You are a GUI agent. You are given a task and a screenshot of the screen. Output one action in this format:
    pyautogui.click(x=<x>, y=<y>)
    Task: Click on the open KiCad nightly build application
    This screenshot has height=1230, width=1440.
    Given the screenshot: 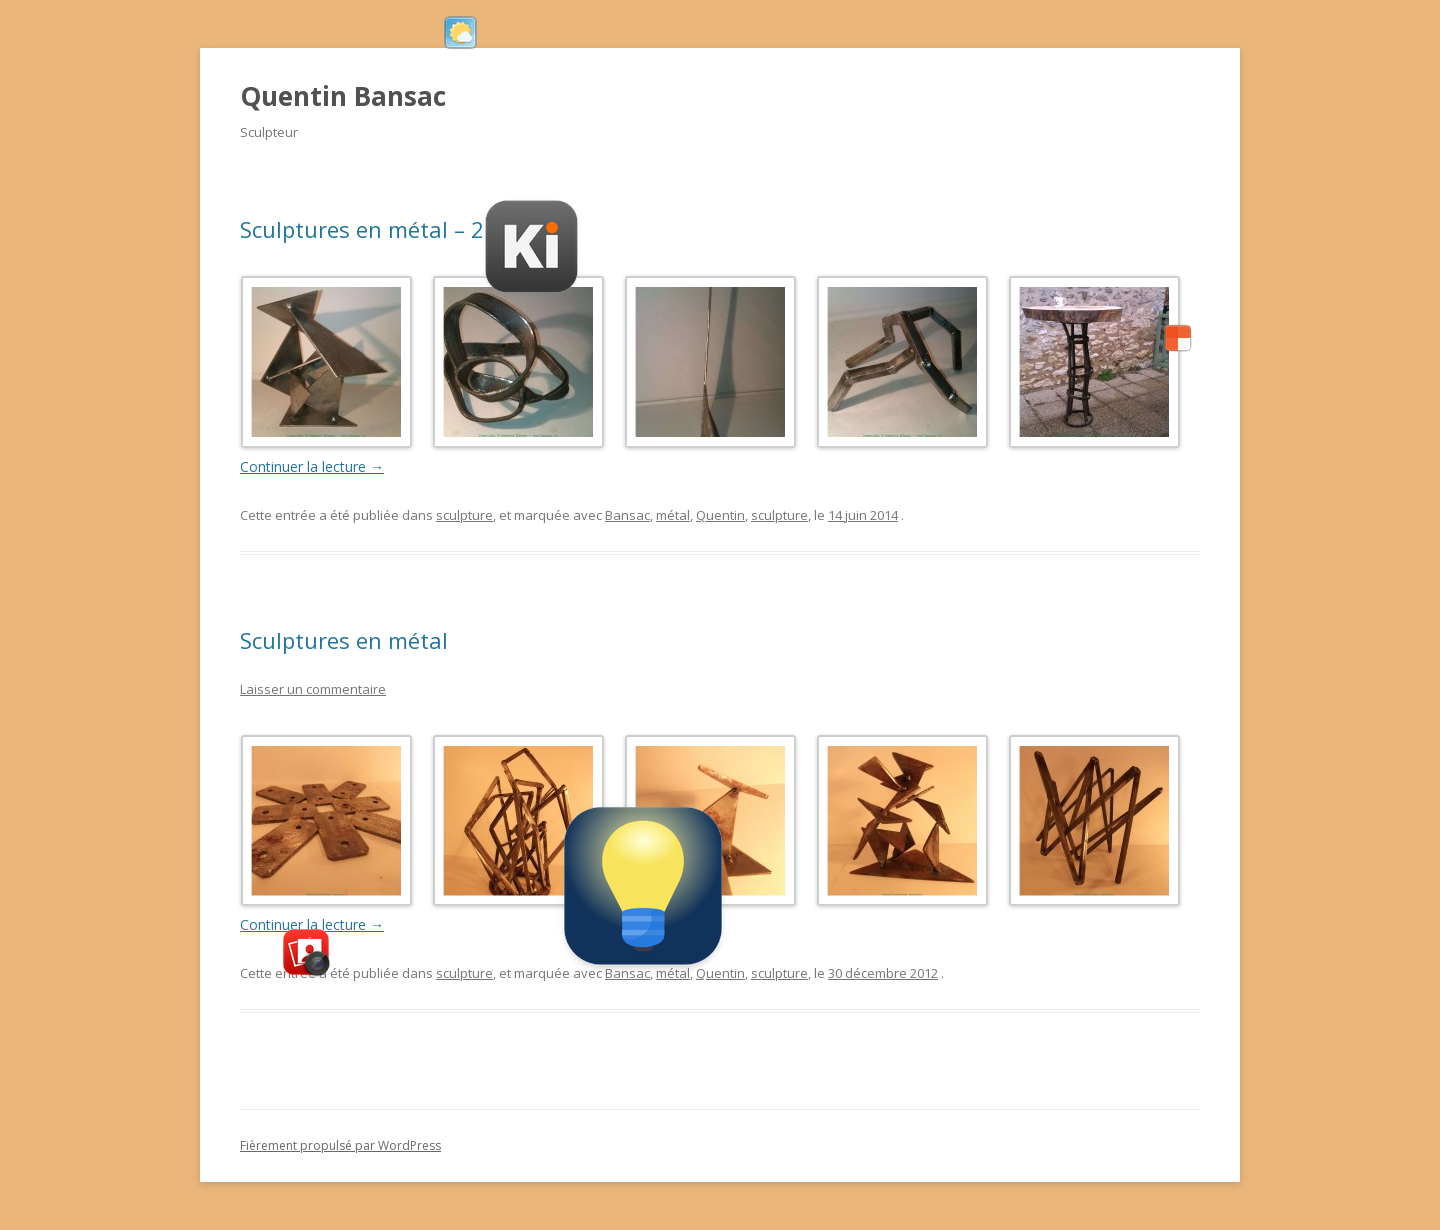 What is the action you would take?
    pyautogui.click(x=531, y=246)
    